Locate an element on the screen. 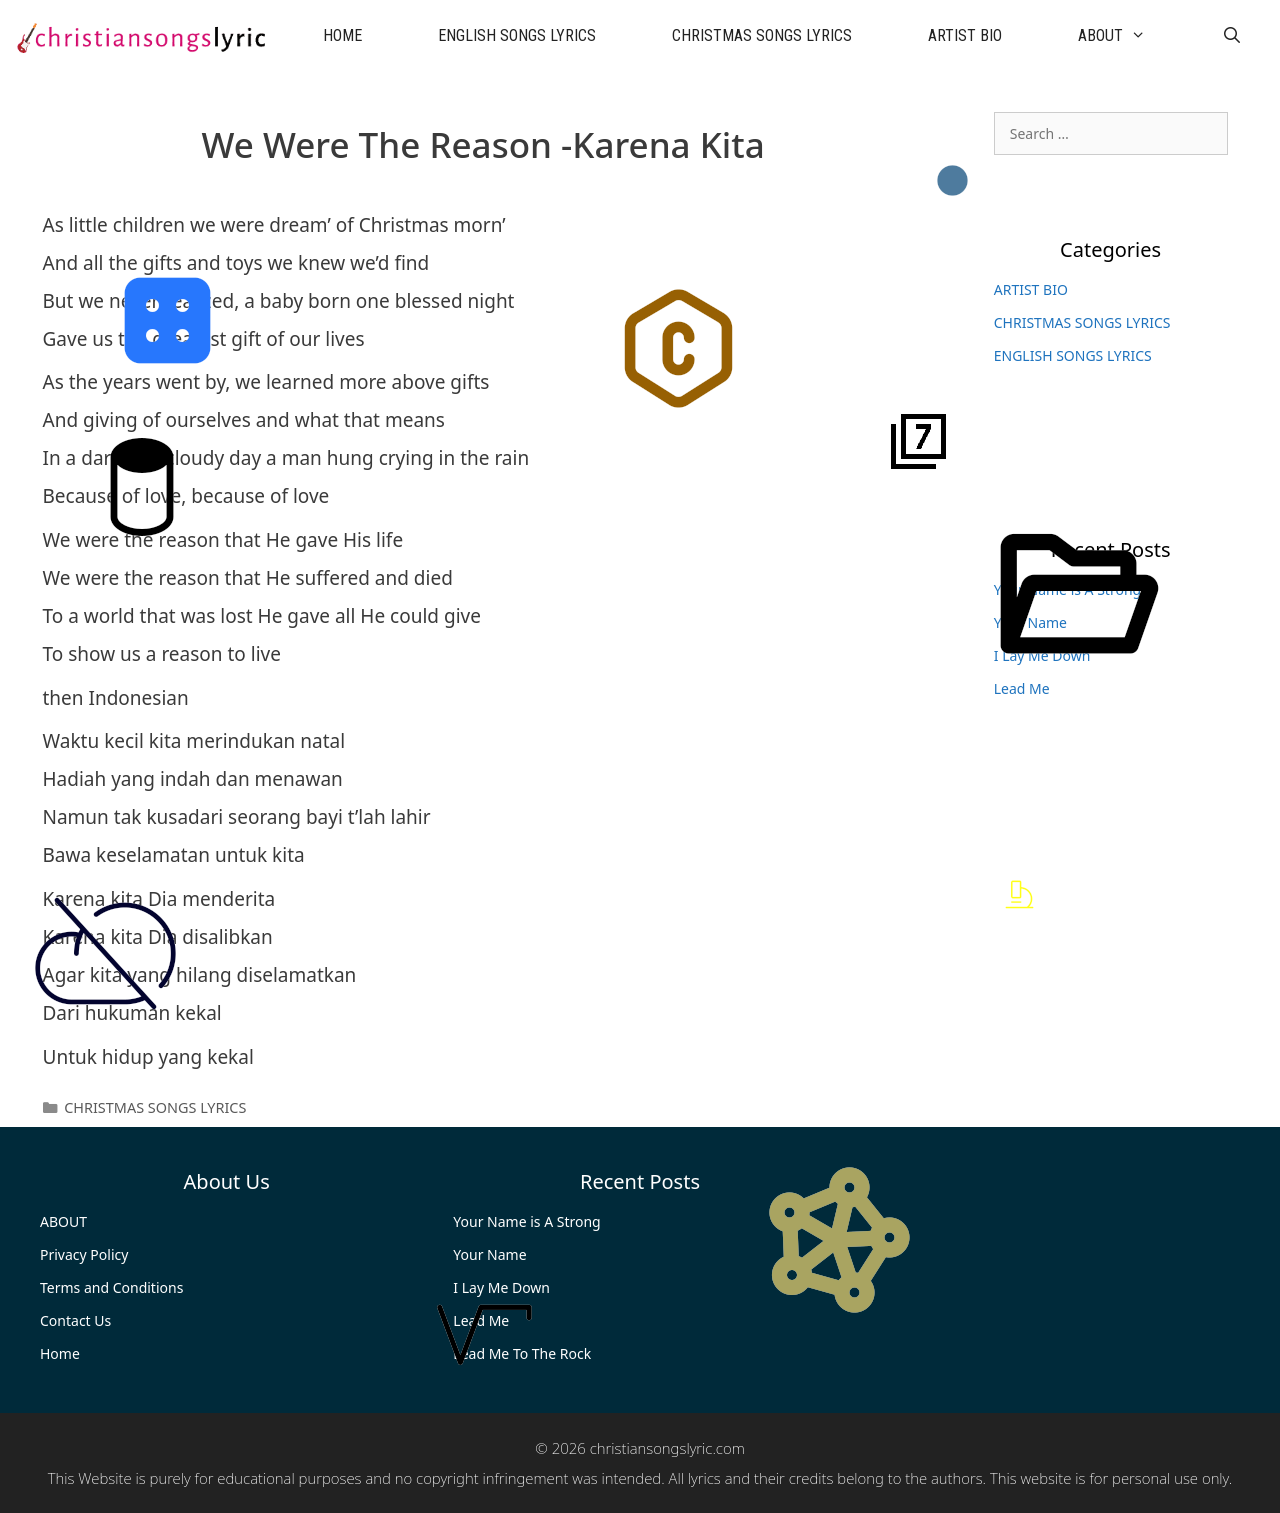 The image size is (1280, 1513). cloud storage unavailable or offline is located at coordinates (105, 953).